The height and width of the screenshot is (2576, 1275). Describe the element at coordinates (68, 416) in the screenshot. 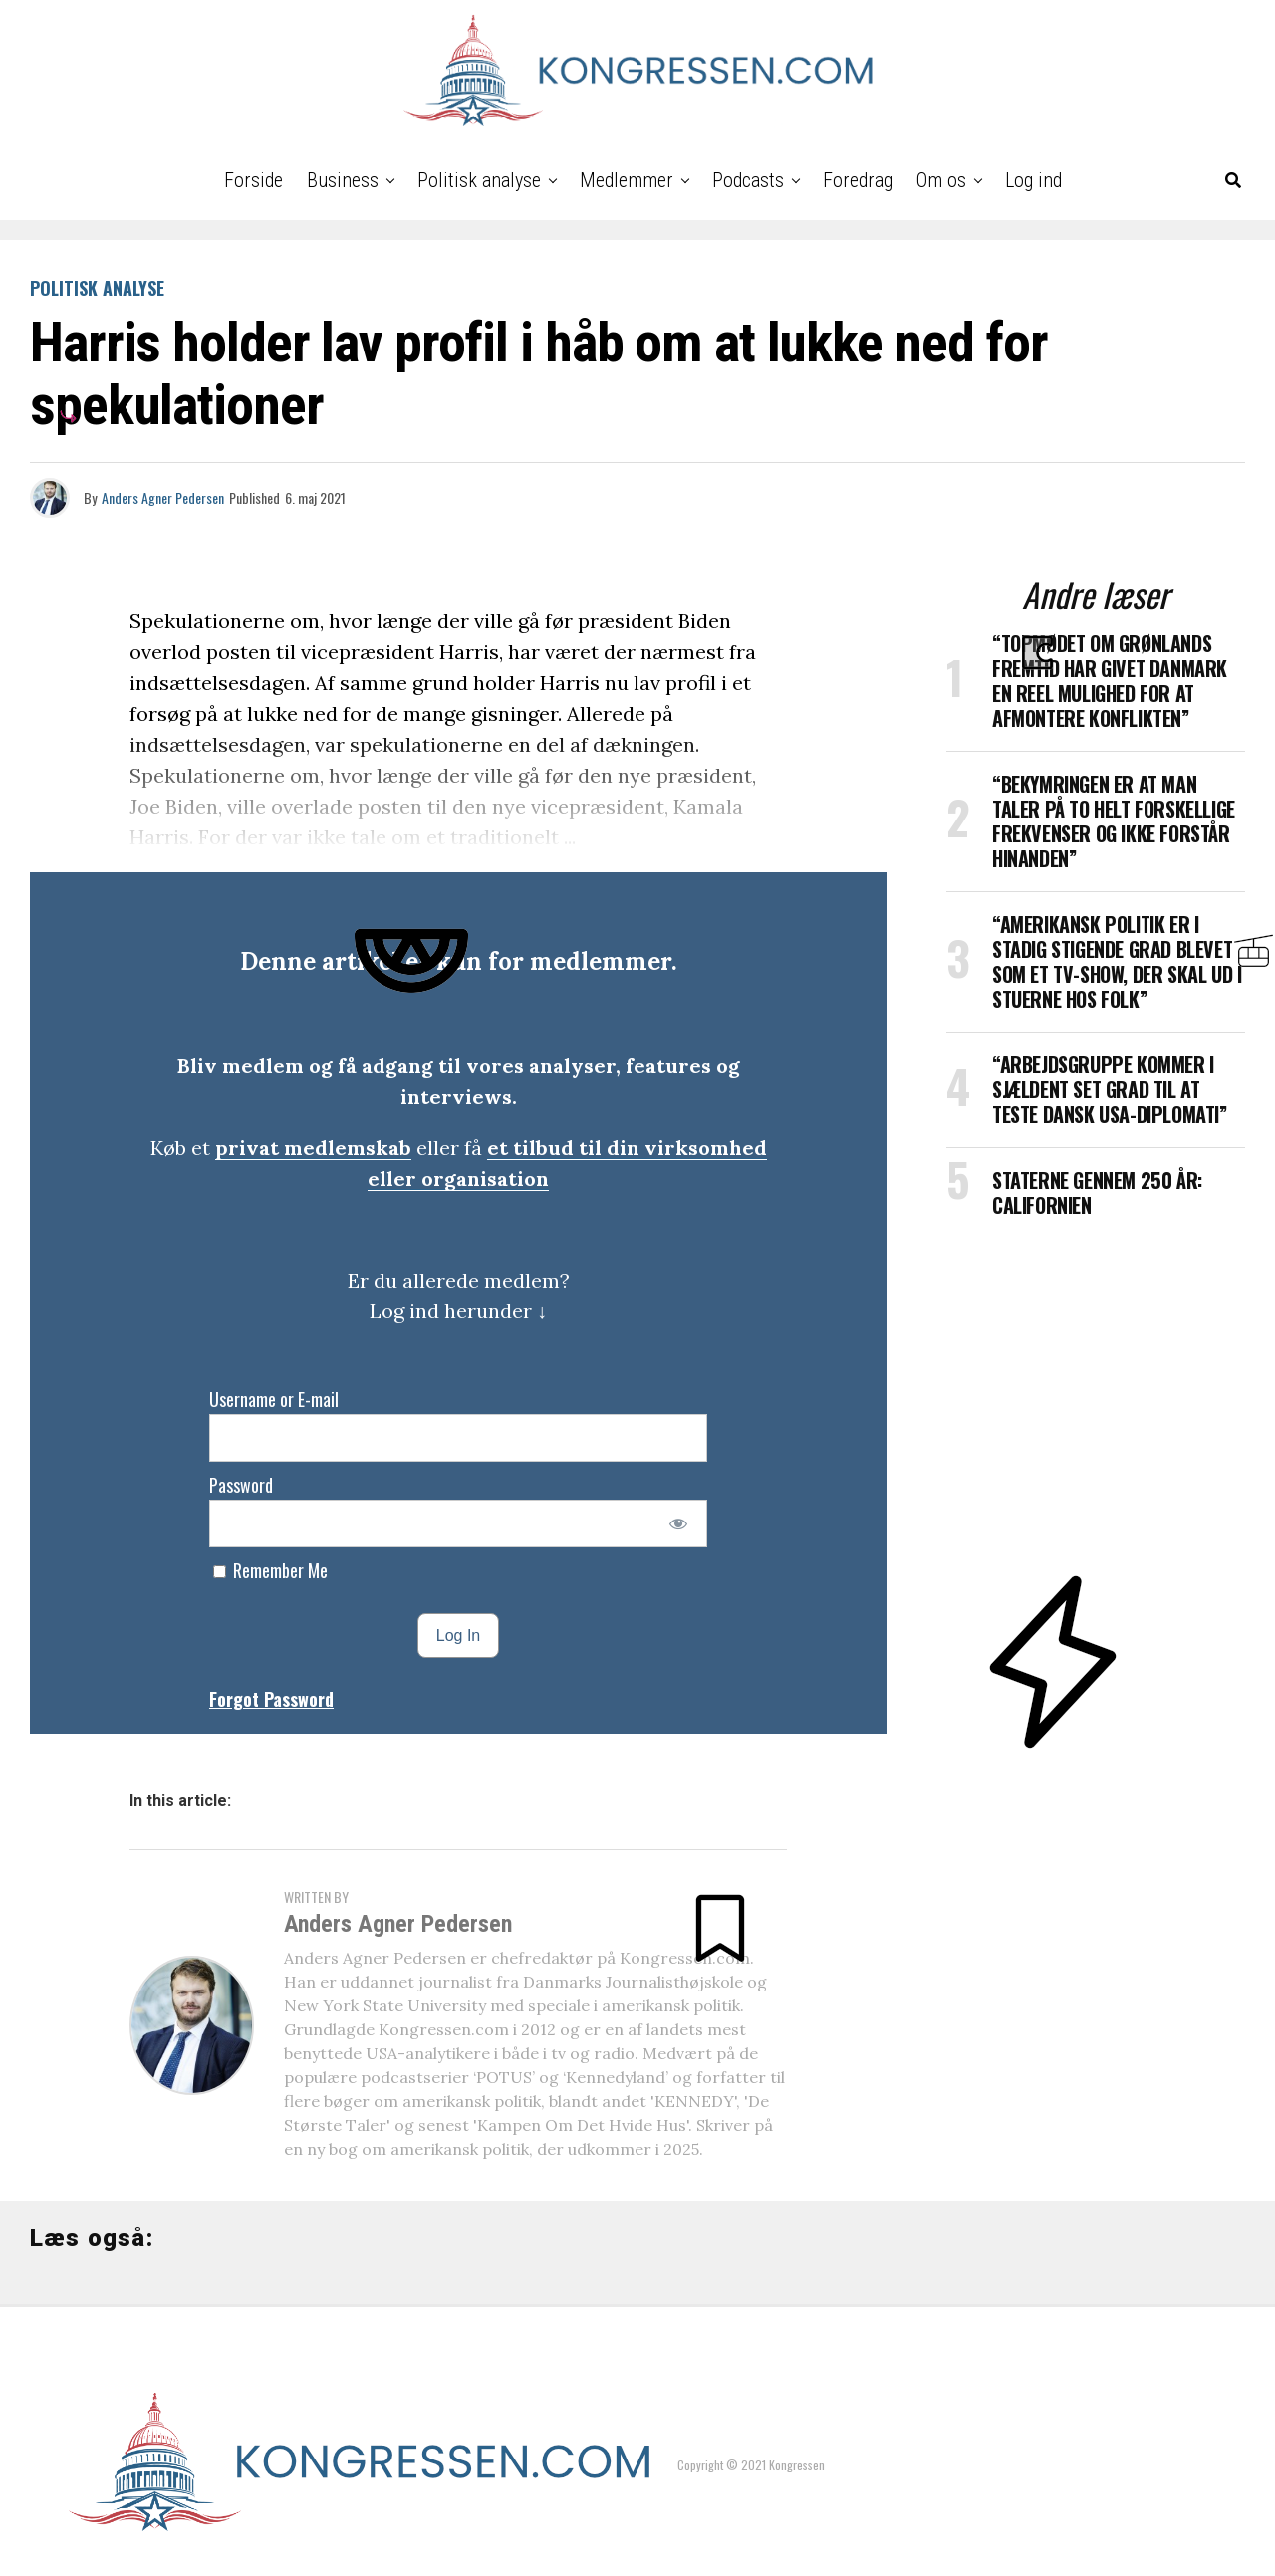

I see `reply to a message or comment` at that location.